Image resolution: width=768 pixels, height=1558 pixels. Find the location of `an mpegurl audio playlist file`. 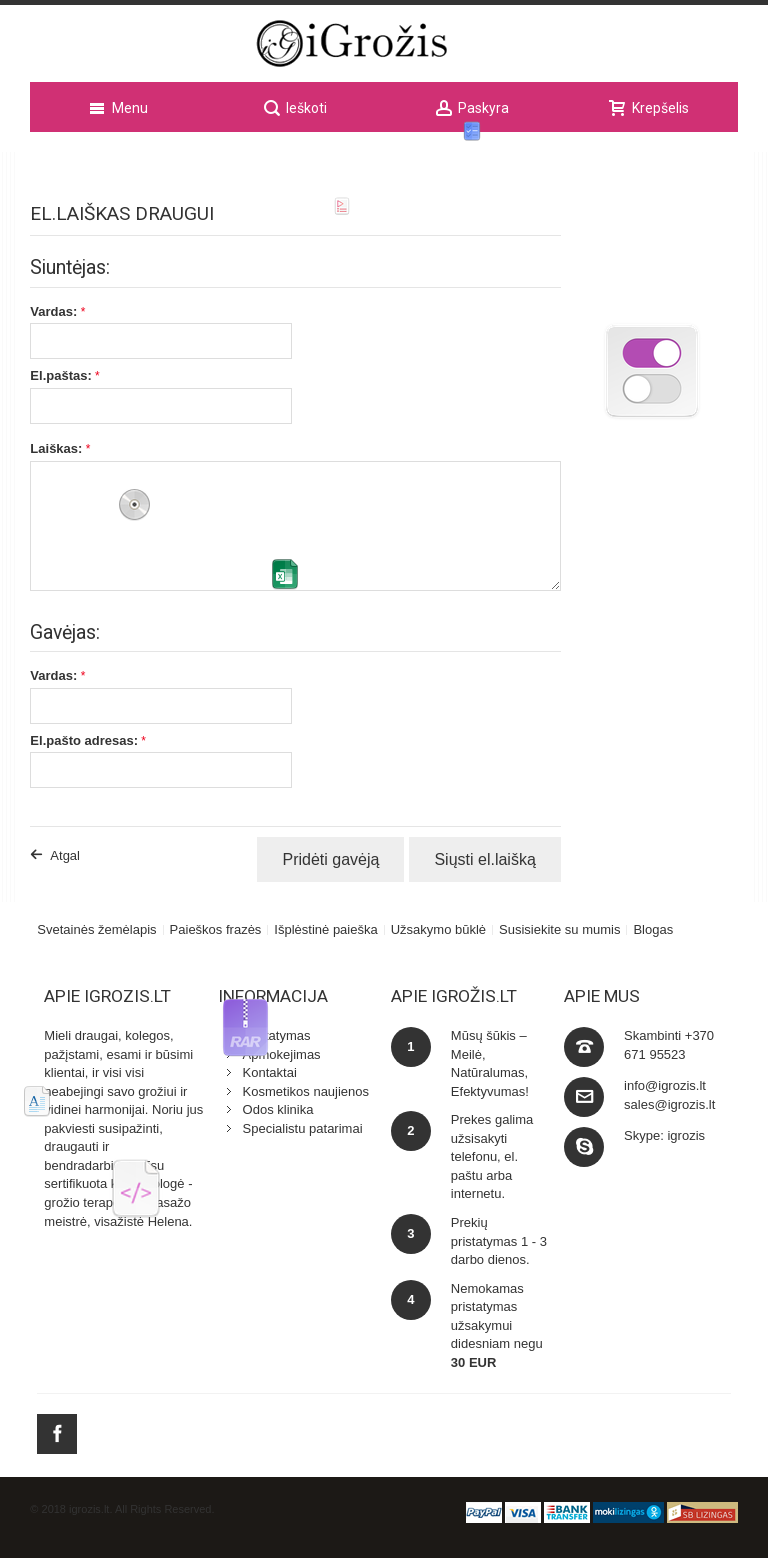

an mpegurl audio playlist file is located at coordinates (342, 206).